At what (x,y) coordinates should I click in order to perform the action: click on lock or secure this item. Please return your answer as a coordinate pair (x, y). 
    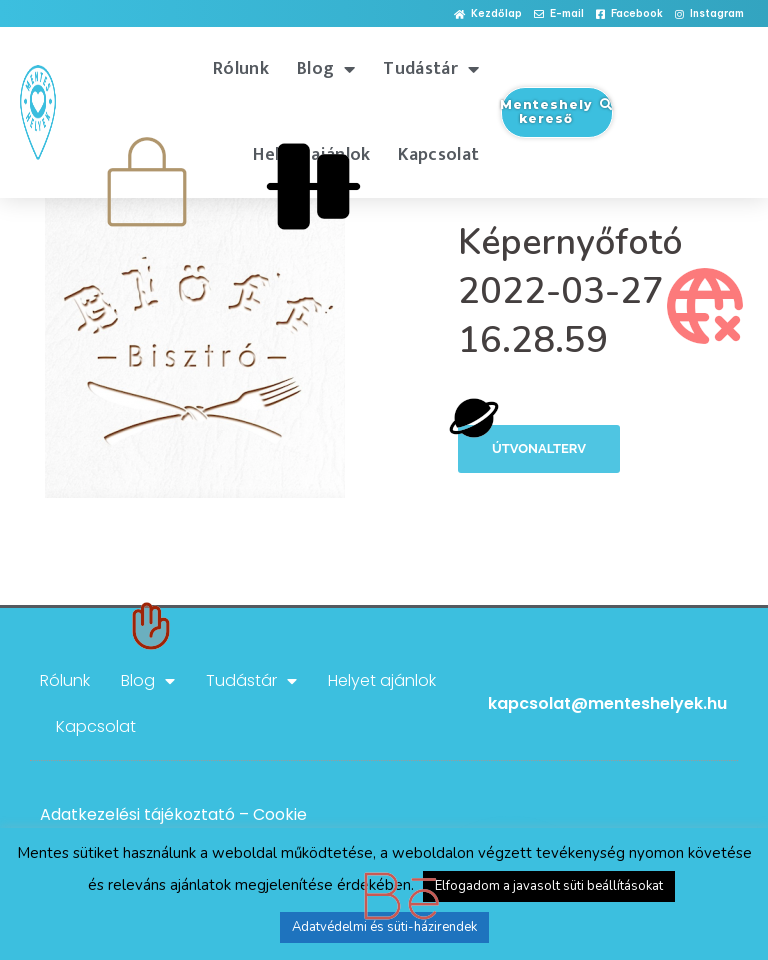
    Looking at the image, I should click on (147, 187).